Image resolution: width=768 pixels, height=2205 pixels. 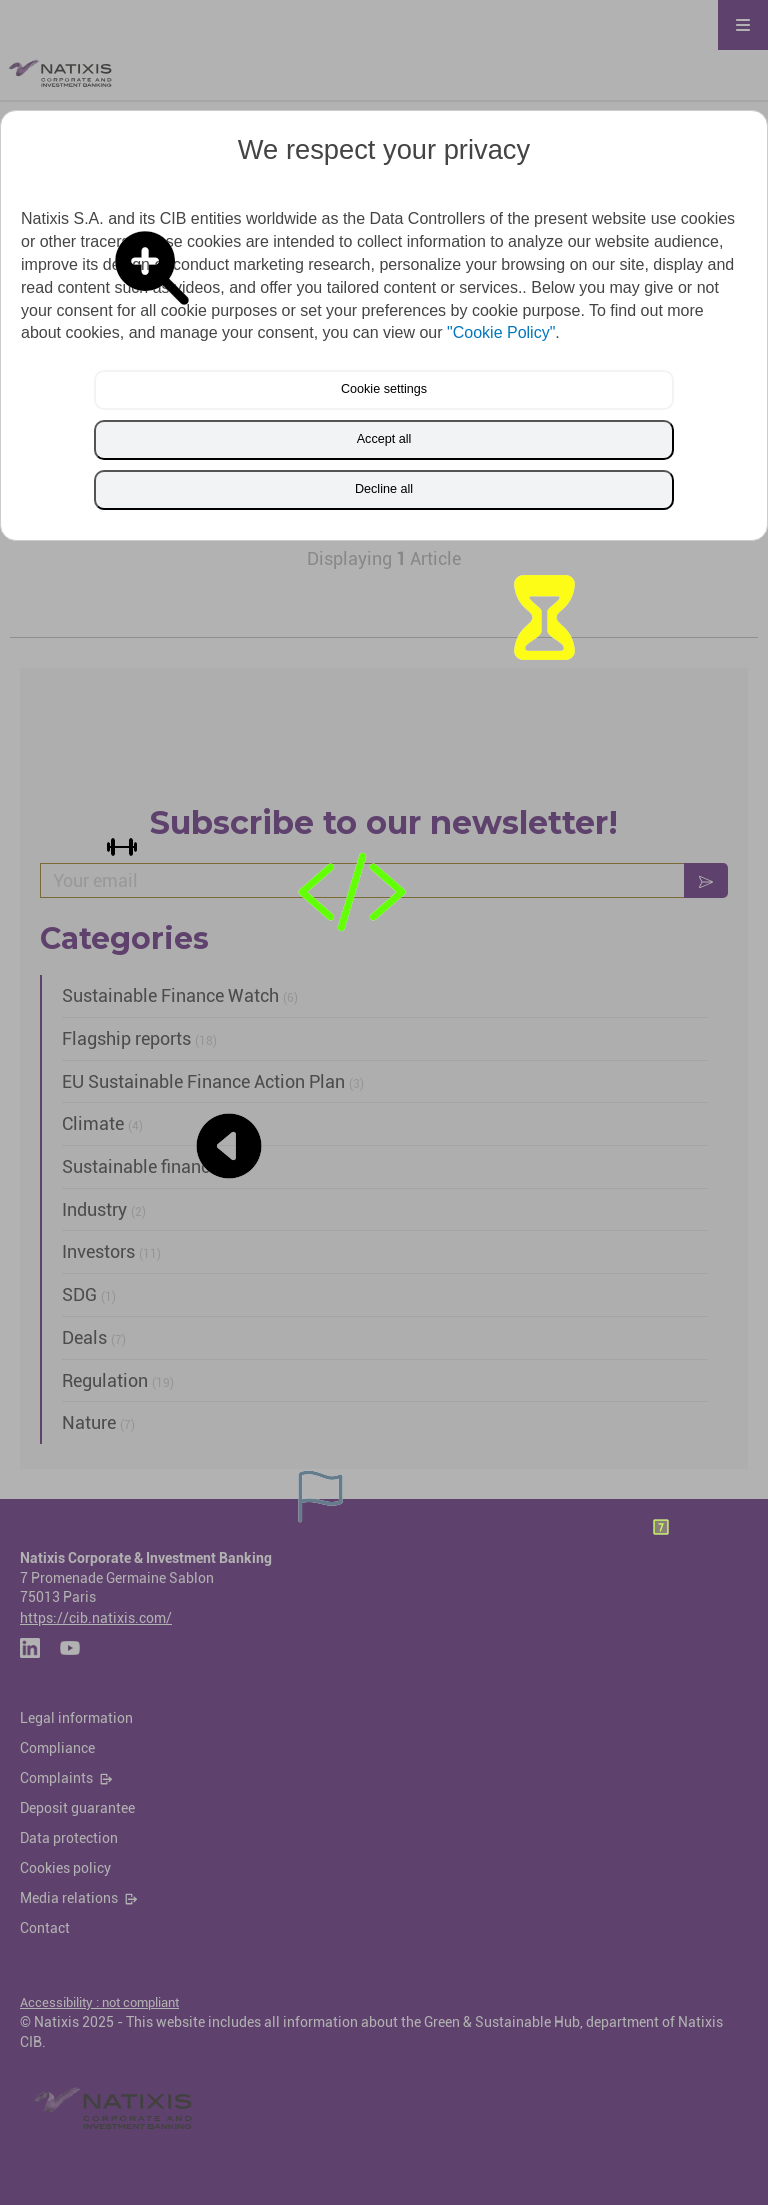 I want to click on access workout or fitness features, so click(x=122, y=847).